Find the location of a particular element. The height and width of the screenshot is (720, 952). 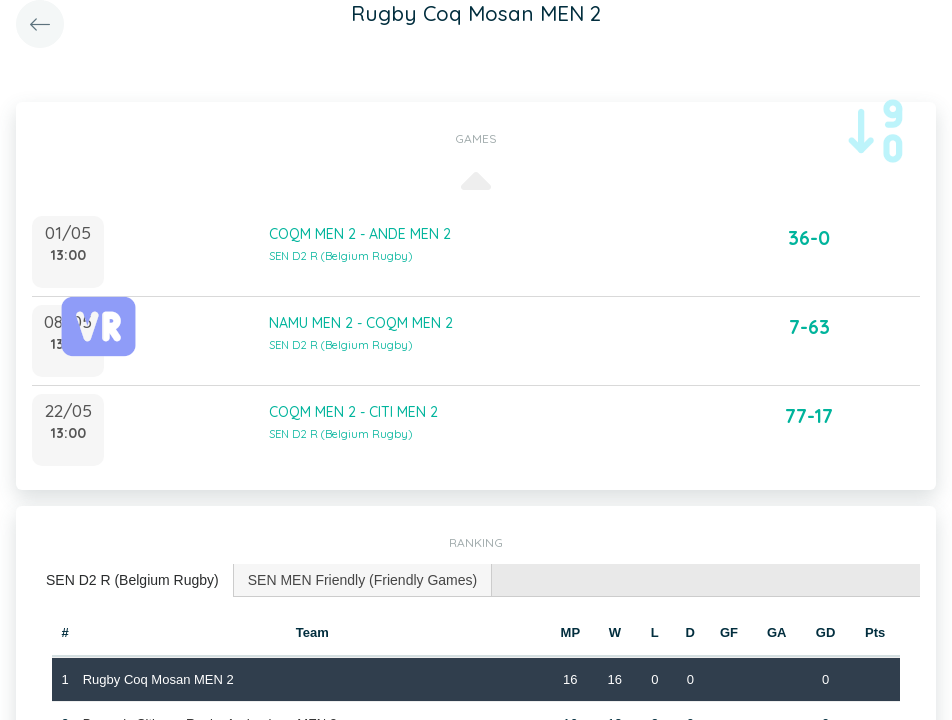

indicates VR-compatible content or experience is located at coordinates (98, 326).